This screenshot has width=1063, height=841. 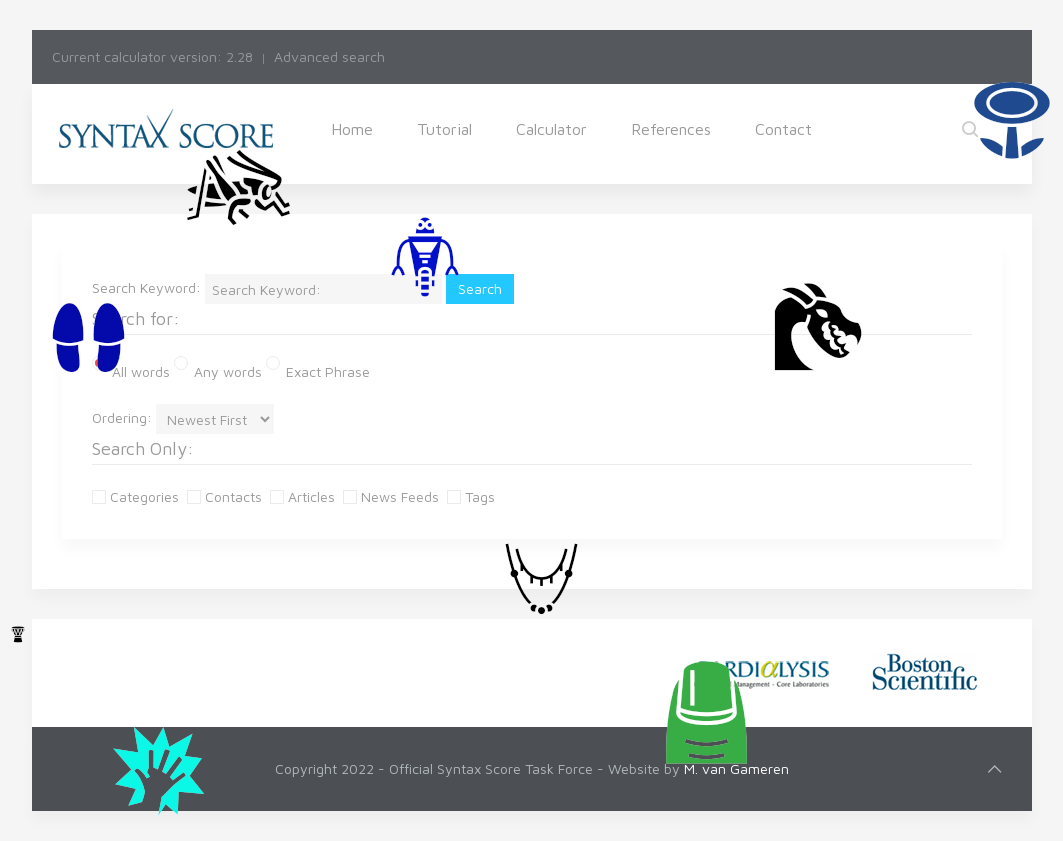 I want to click on robot or automation feature, so click(x=425, y=257).